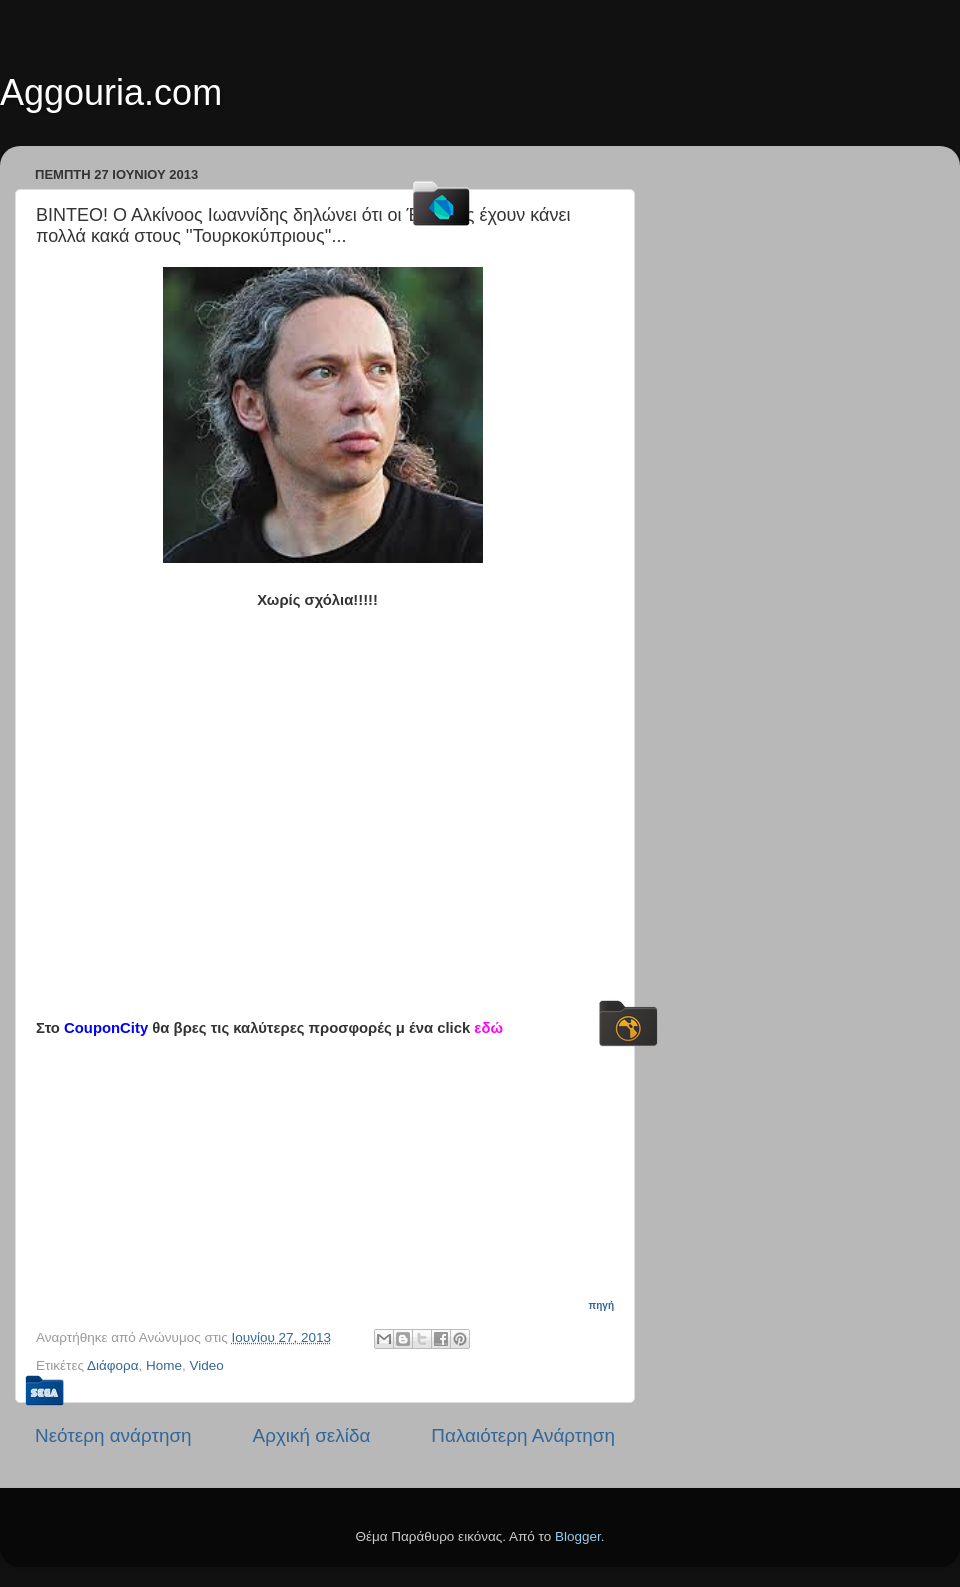 The height and width of the screenshot is (1587, 960). I want to click on folder containing nuke compositing software project files, so click(628, 1025).